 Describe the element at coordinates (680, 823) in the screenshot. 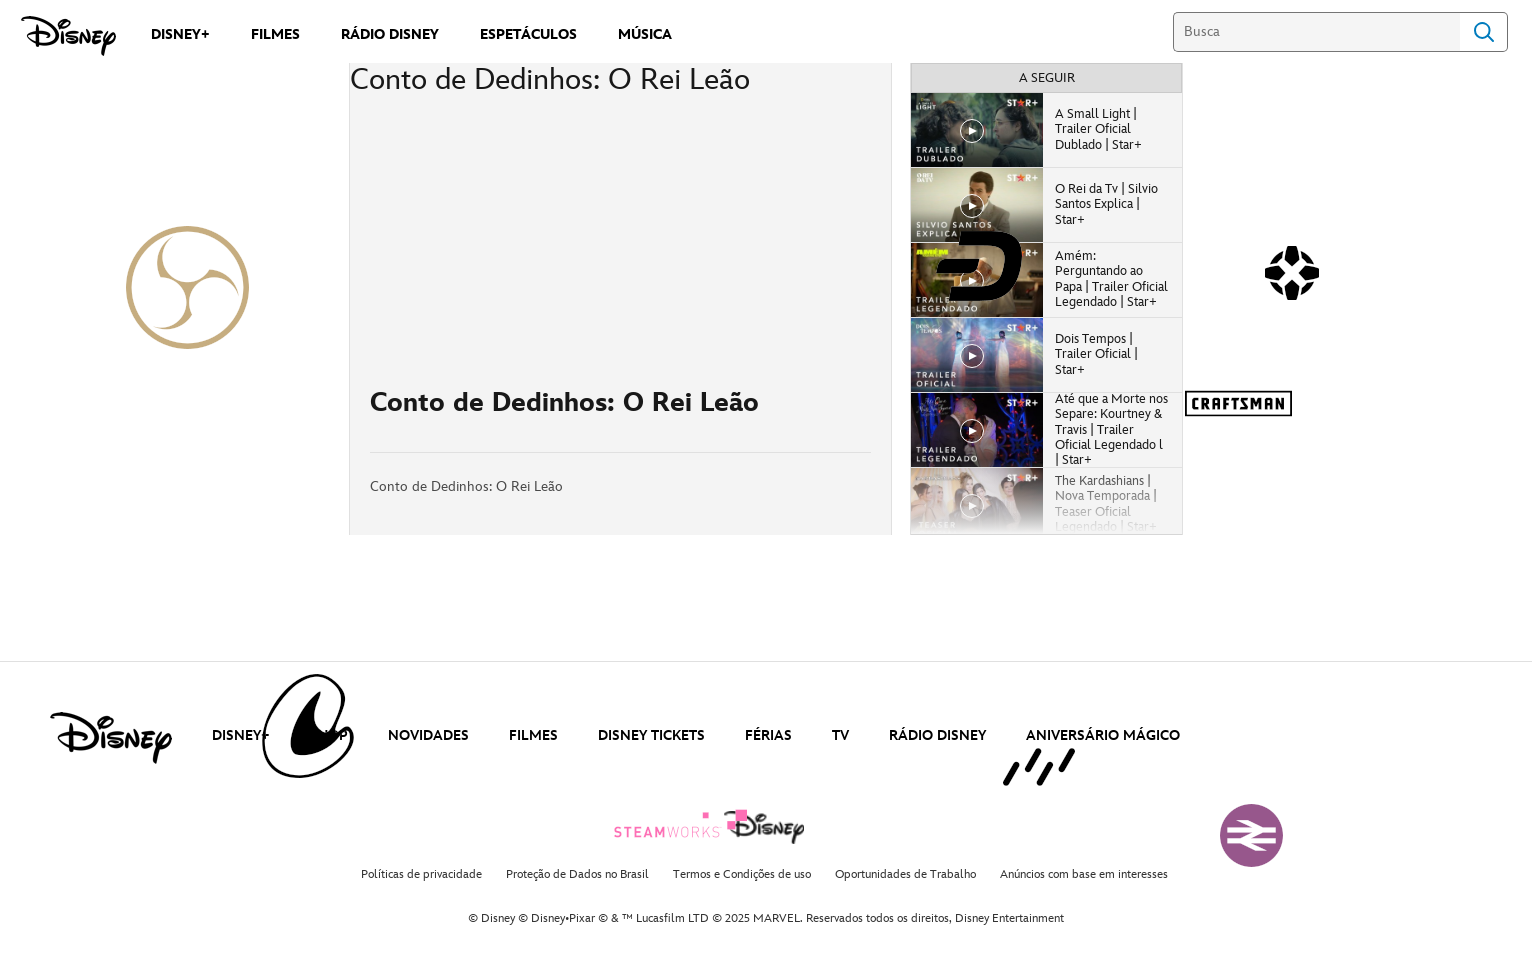

I see `access steamworks developer portal` at that location.